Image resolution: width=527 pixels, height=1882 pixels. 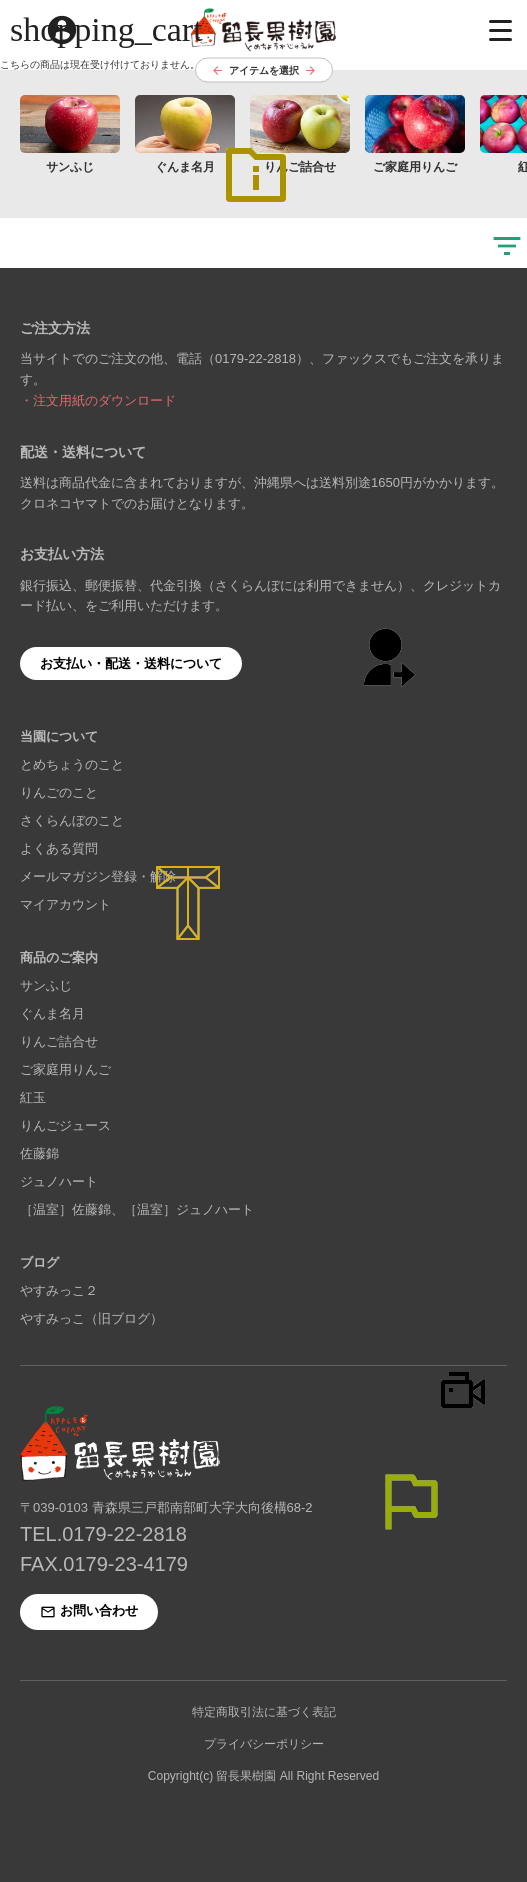 What do you see at coordinates (411, 1500) in the screenshot?
I see `flag an item for review or attention` at bounding box center [411, 1500].